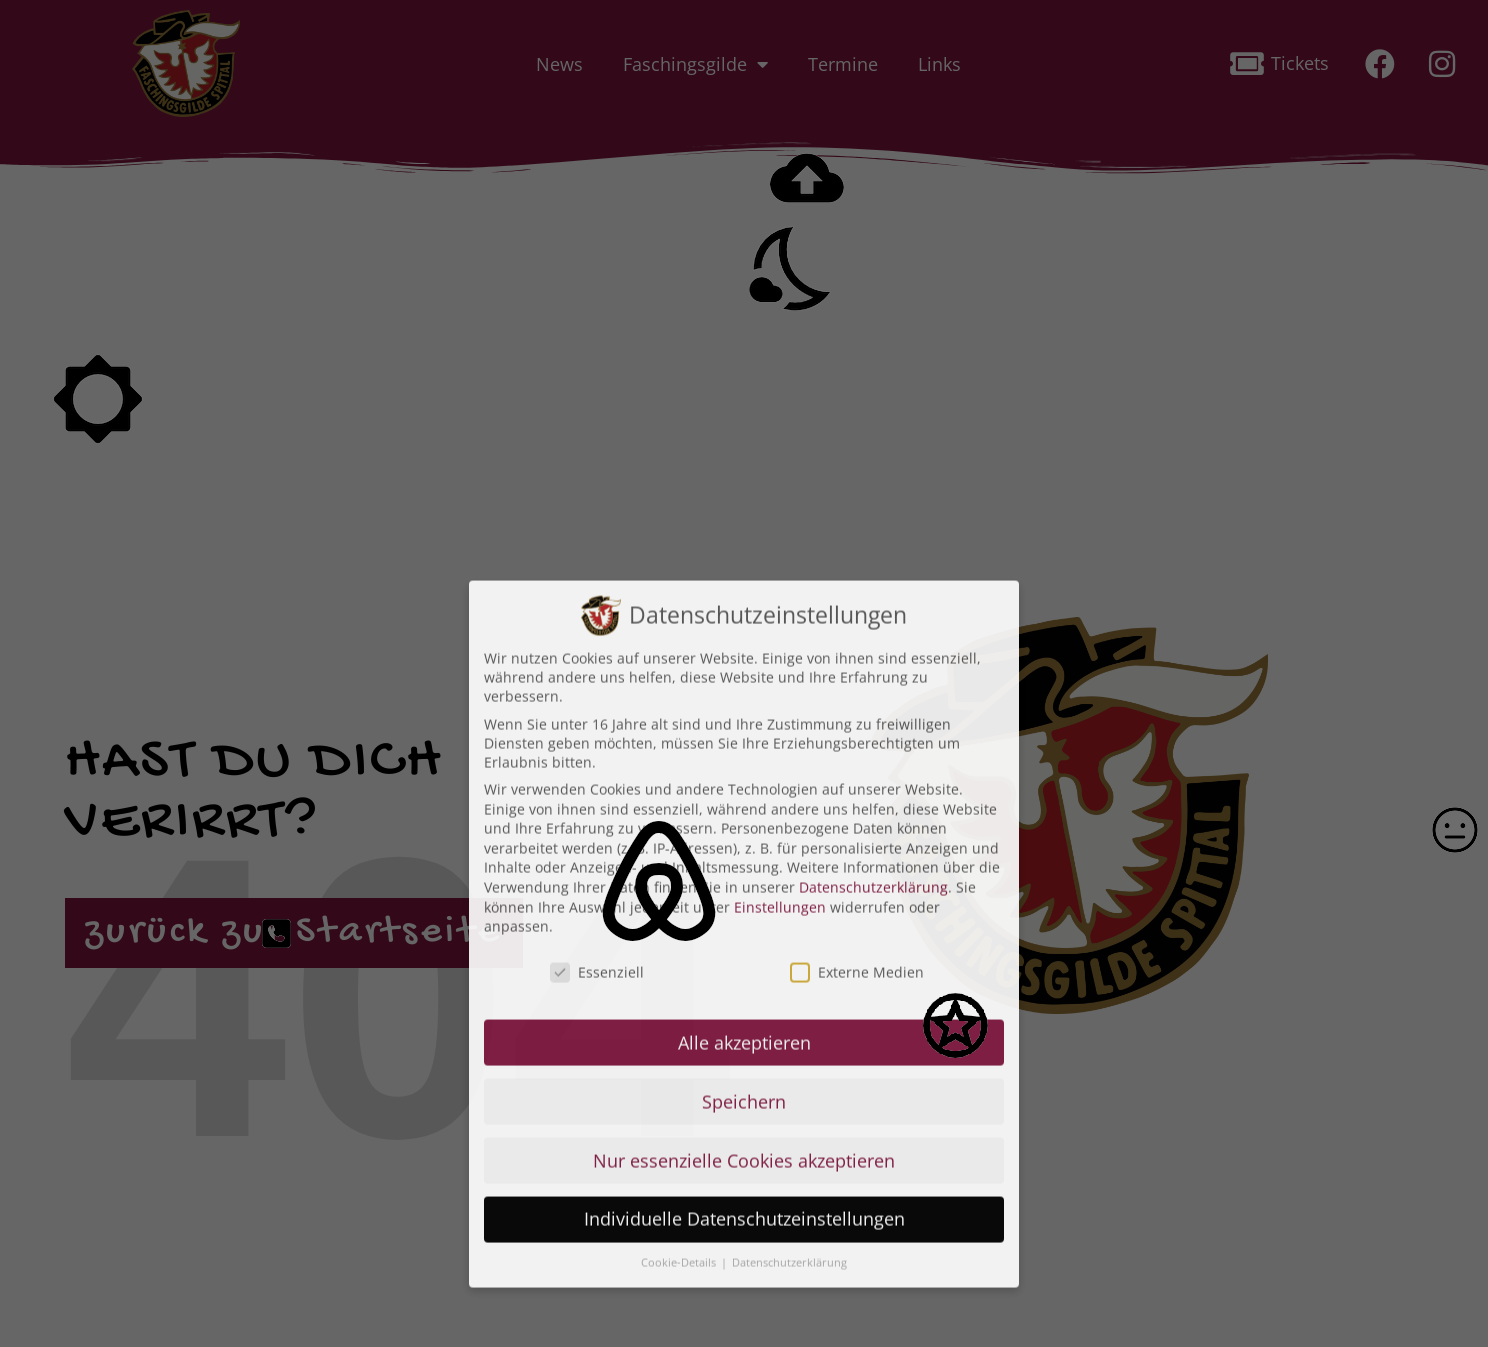 This screenshot has height=1347, width=1488. Describe the element at coordinates (807, 178) in the screenshot. I see `upload files to cloud storage` at that location.